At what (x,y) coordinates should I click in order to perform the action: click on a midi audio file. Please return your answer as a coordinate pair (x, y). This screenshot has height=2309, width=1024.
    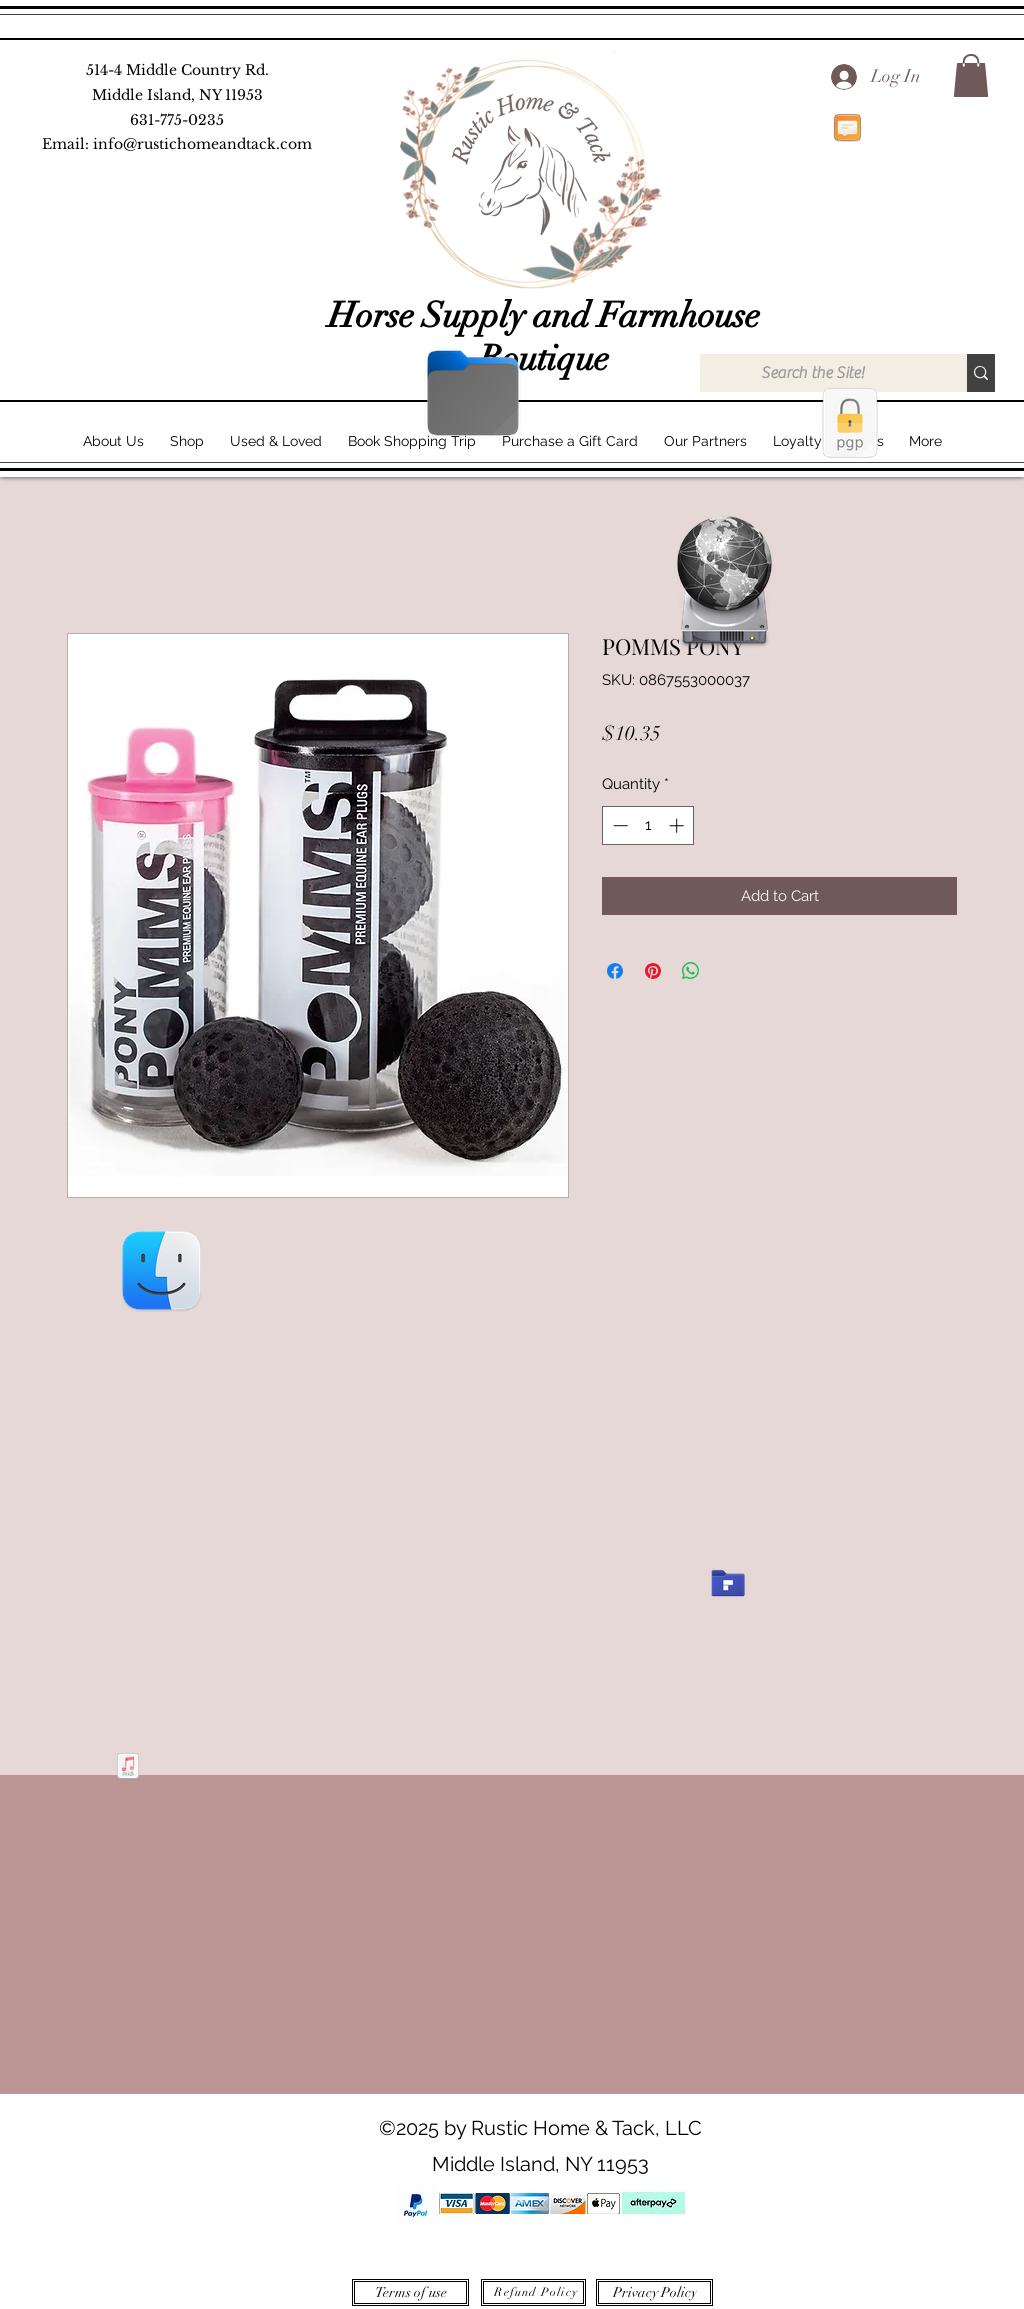
    Looking at the image, I should click on (128, 1766).